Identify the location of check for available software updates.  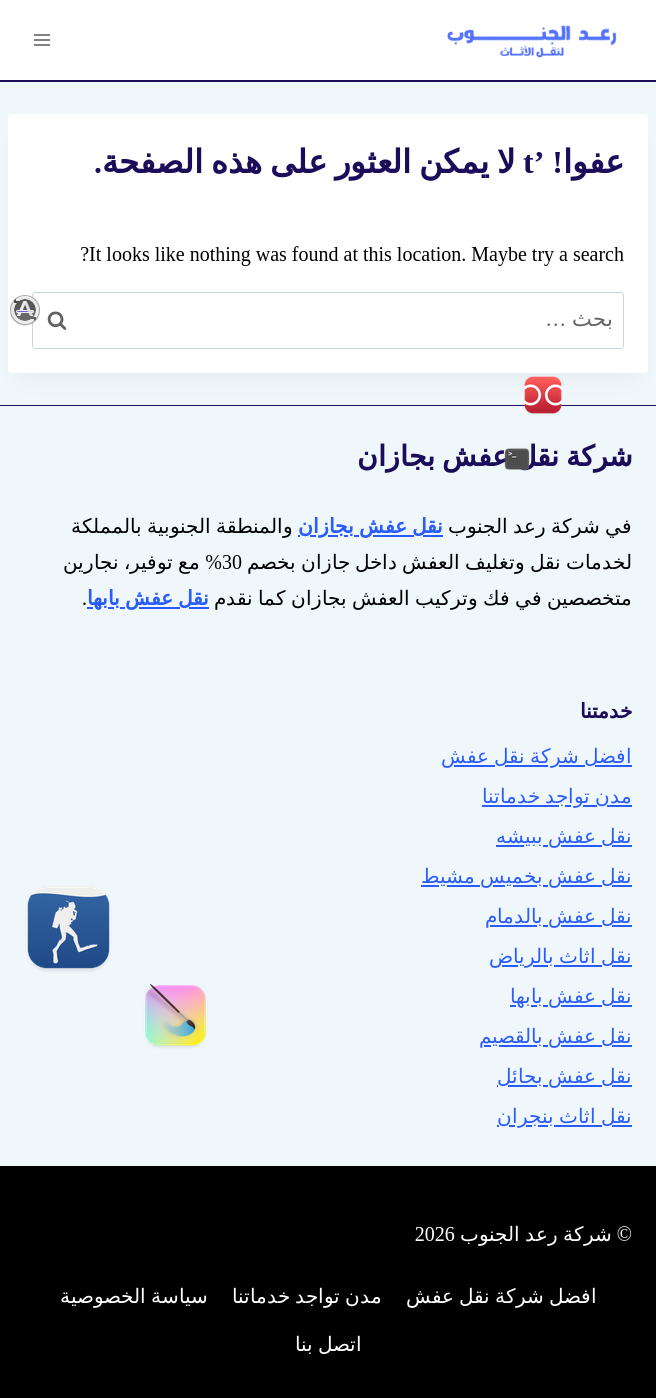
(25, 310).